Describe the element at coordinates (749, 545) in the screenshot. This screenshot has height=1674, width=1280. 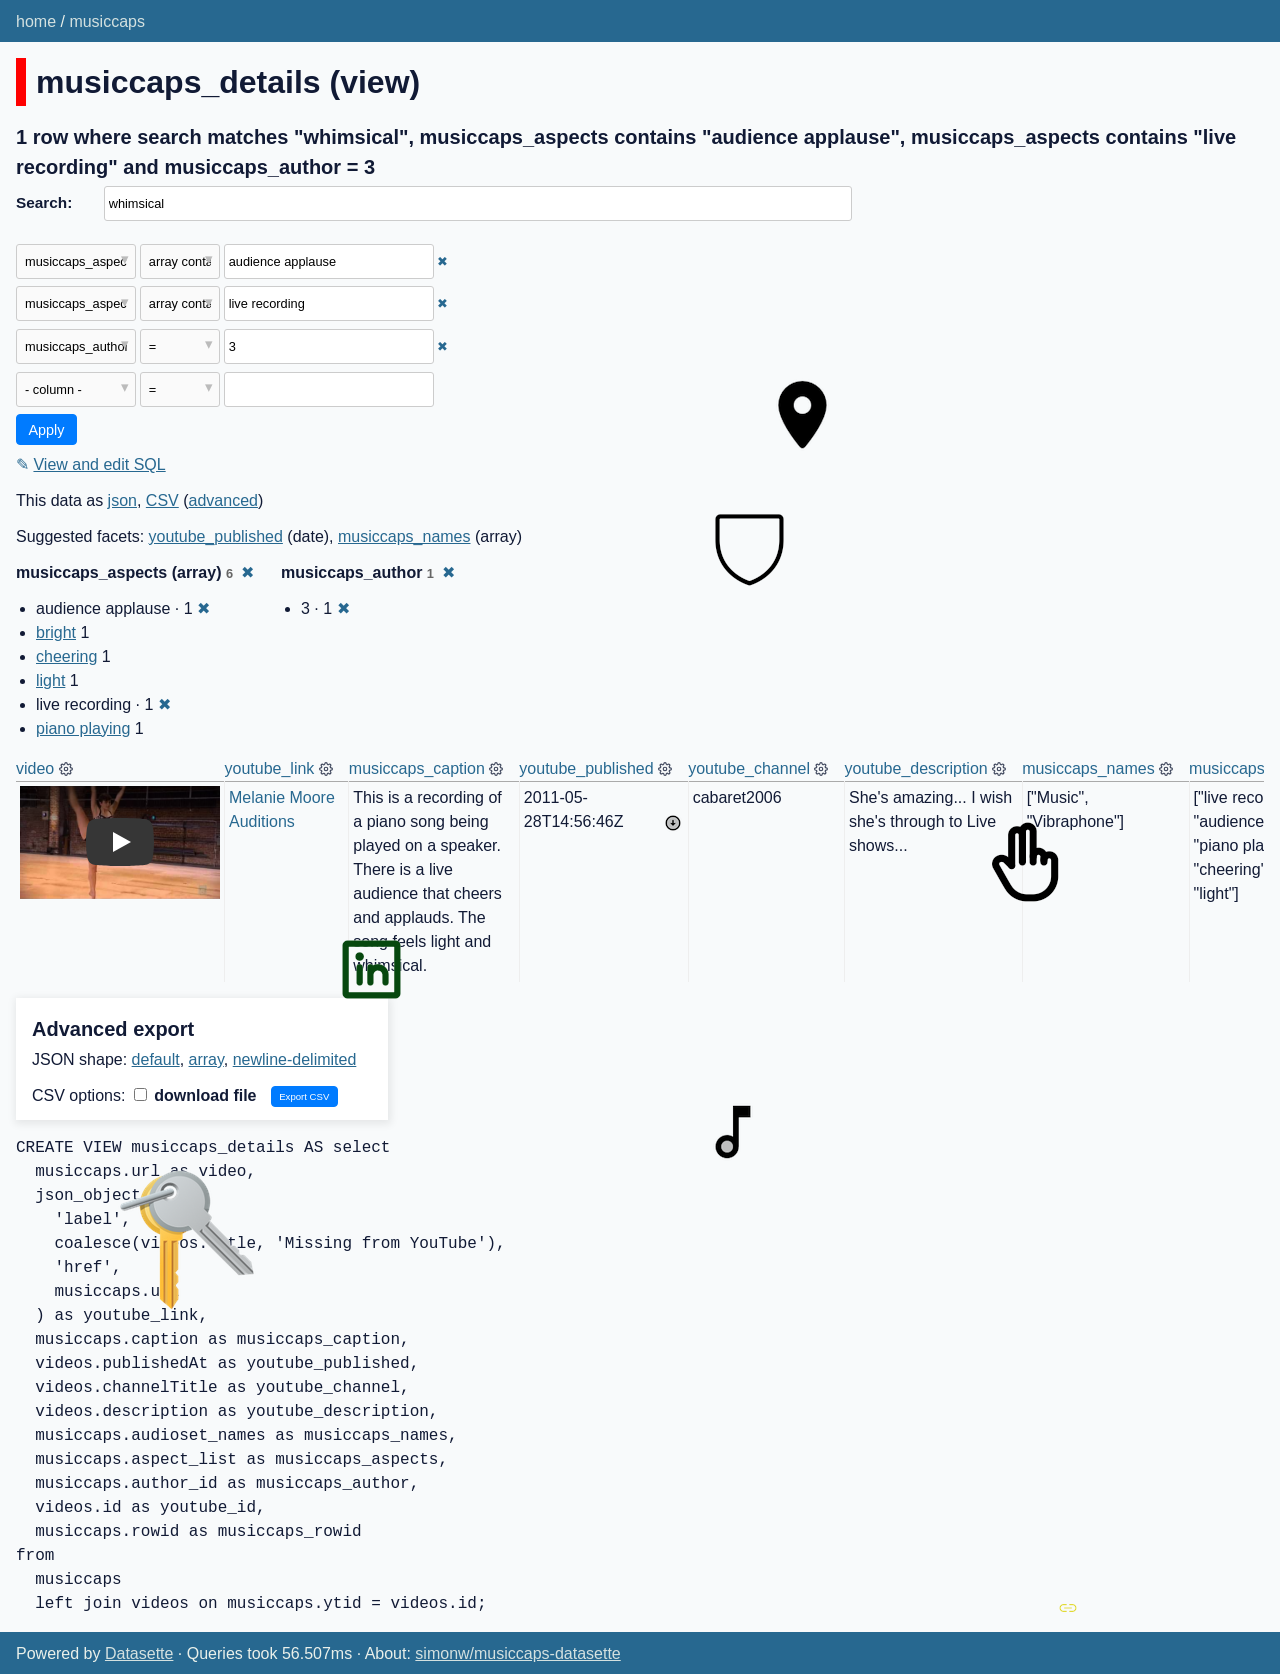
I see `access security settings` at that location.